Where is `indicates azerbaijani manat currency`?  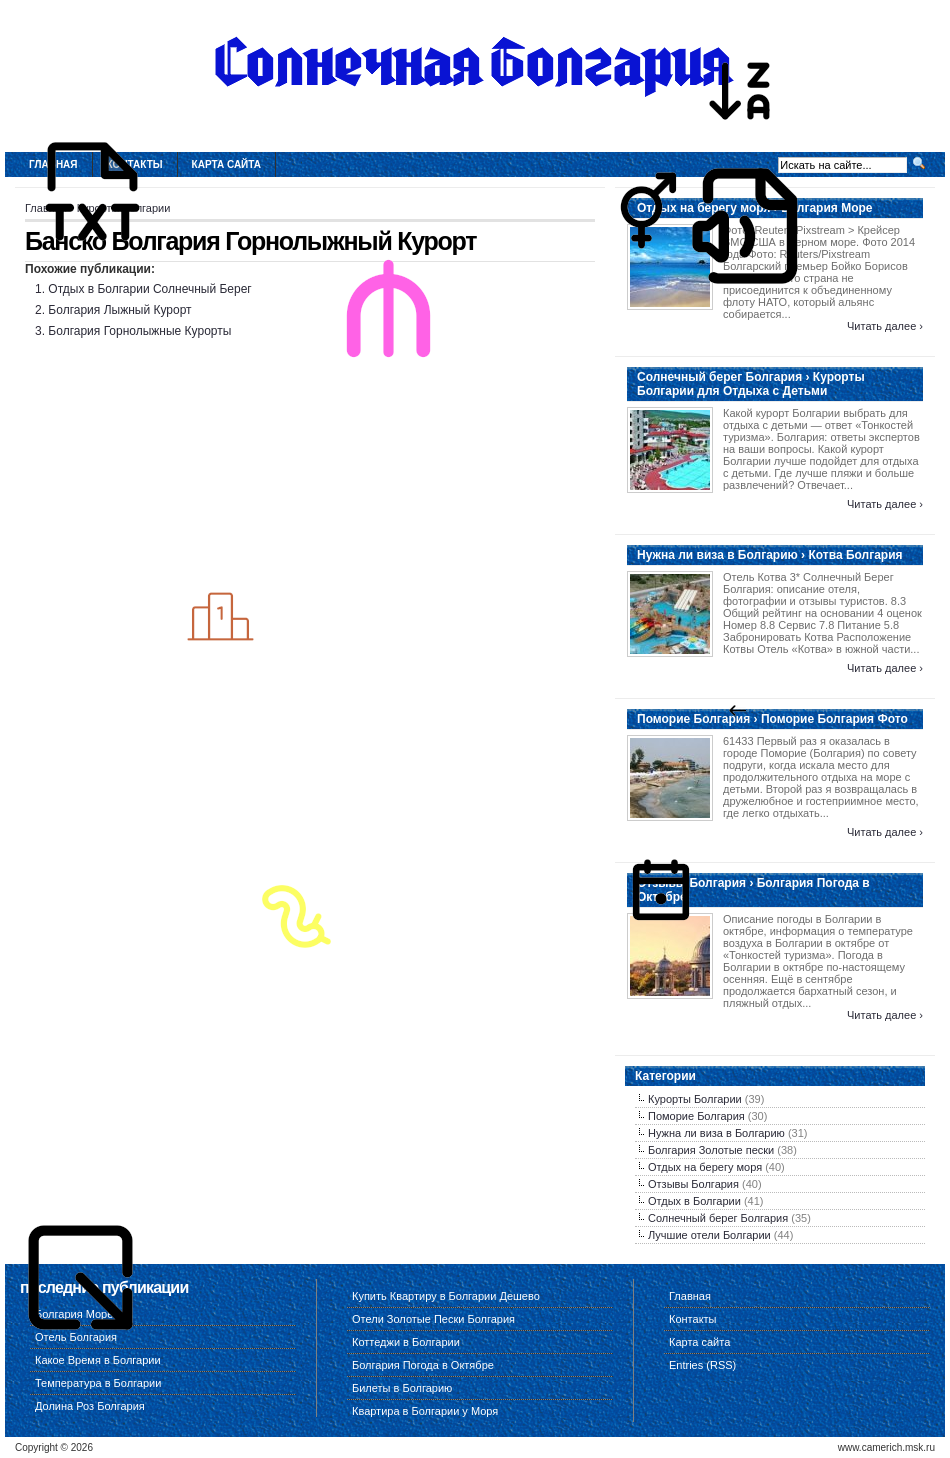 indicates azerbaijani manat currency is located at coordinates (388, 308).